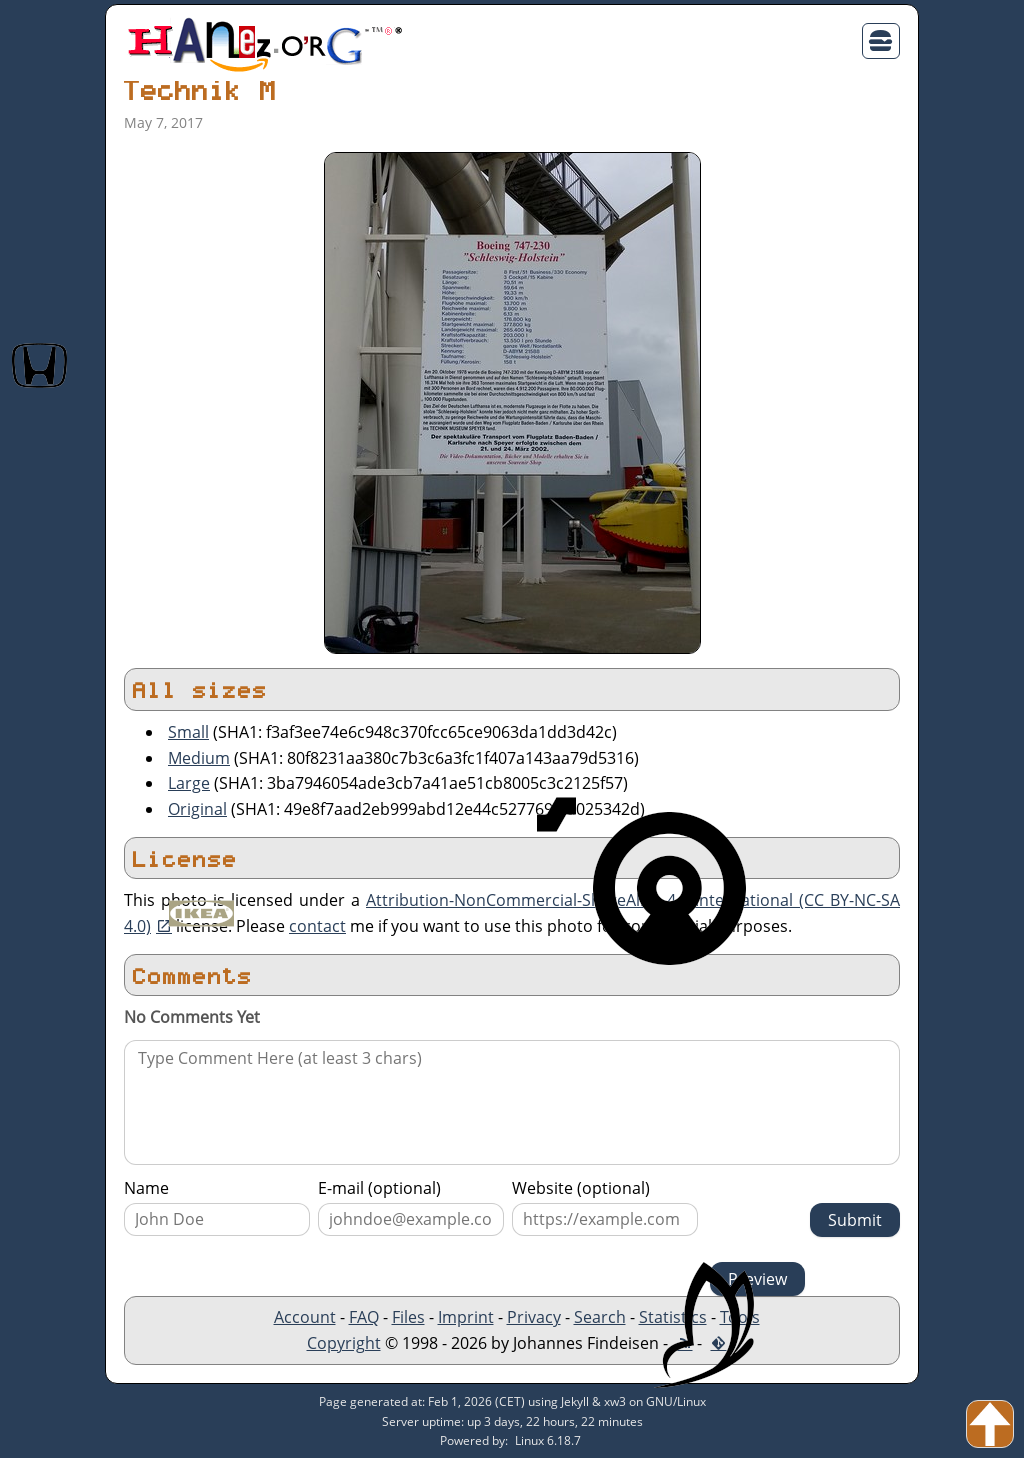 This screenshot has height=1458, width=1024. What do you see at coordinates (556, 814) in the screenshot?
I see `salt project logo` at bounding box center [556, 814].